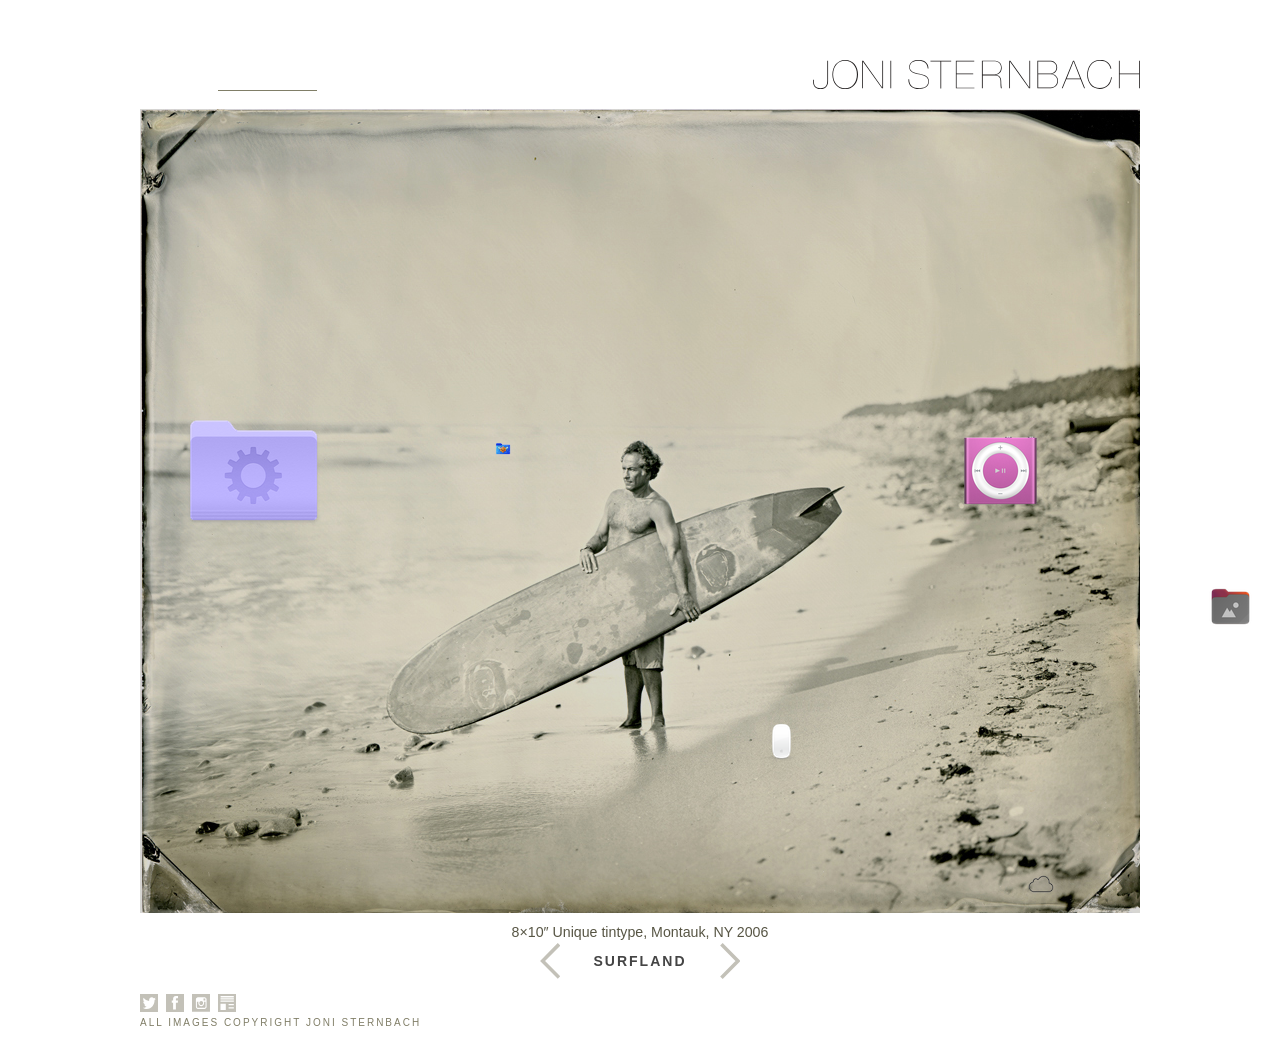 This screenshot has height=1045, width=1280. Describe the element at coordinates (781, 742) in the screenshot. I see `connect or manage apple magic mouse via bluetooth` at that location.